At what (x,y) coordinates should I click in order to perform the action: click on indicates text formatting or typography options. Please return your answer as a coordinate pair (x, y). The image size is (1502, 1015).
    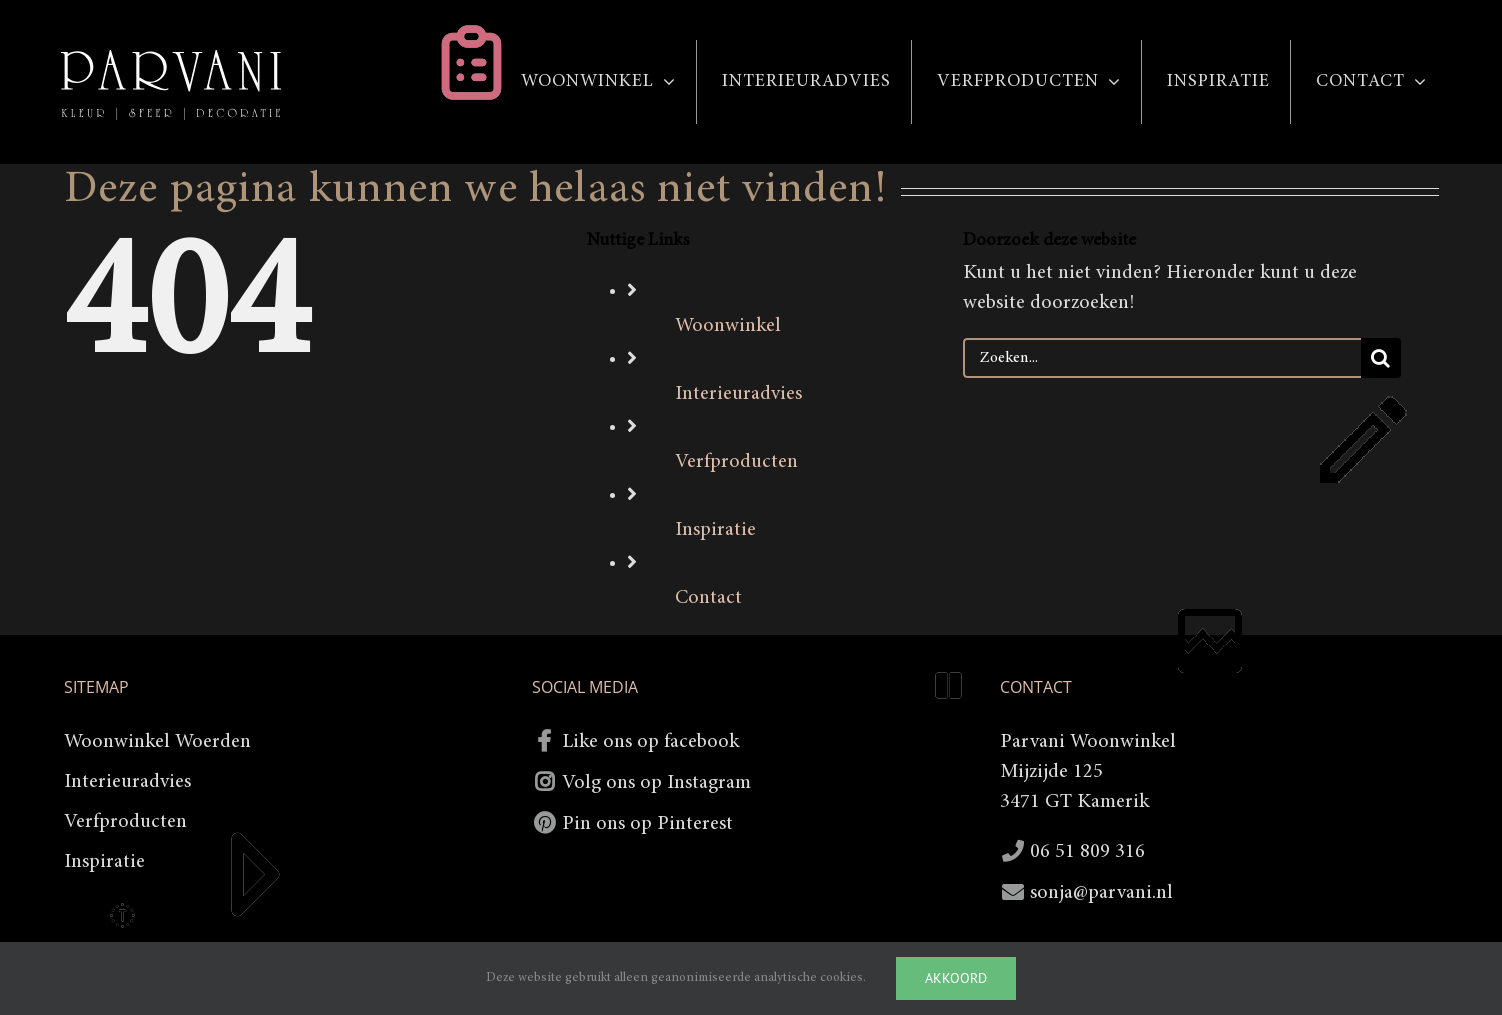
    Looking at the image, I should click on (122, 915).